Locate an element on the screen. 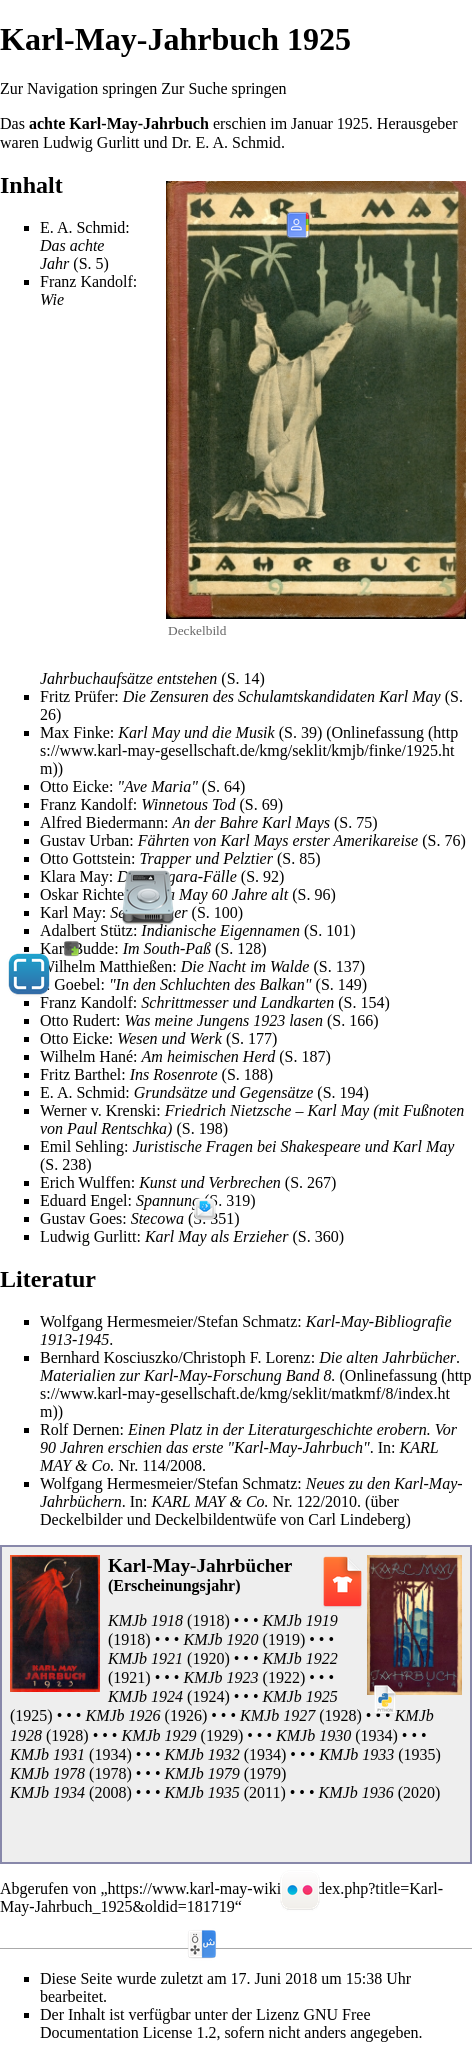  configure hot corners settings is located at coordinates (29, 974).